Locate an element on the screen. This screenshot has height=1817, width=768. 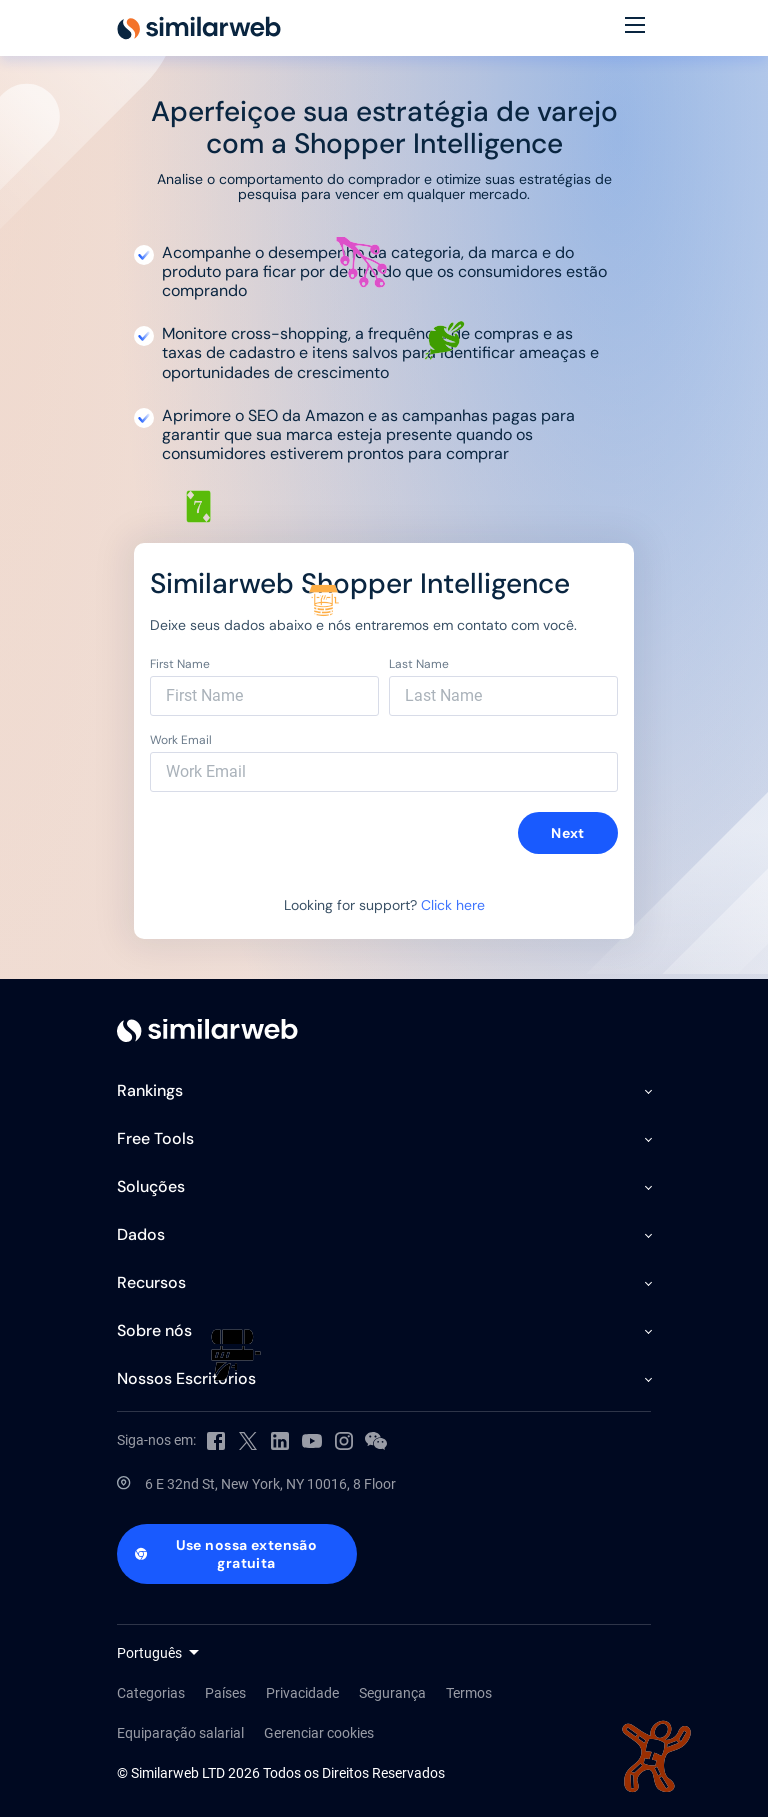
seven of diamonds playing card is located at coordinates (198, 506).